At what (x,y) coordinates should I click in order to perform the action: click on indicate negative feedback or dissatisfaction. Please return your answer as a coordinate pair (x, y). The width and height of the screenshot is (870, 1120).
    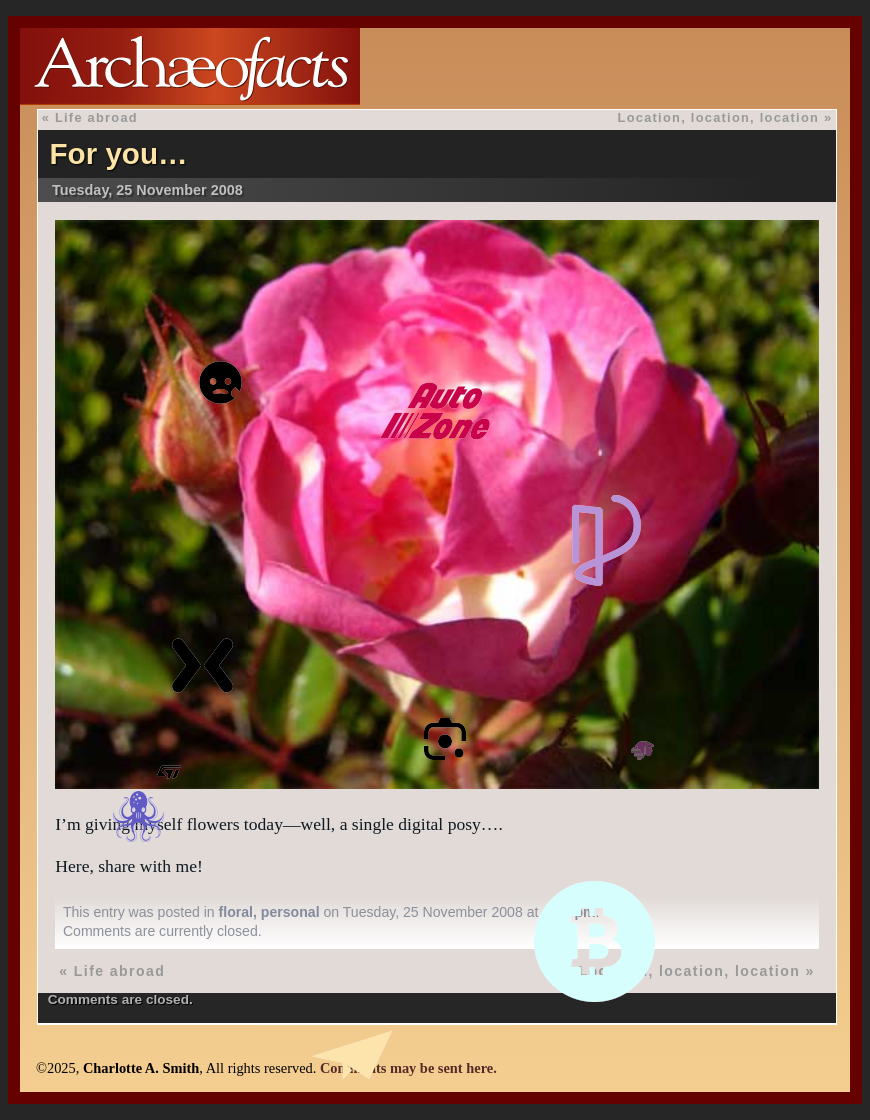
    Looking at the image, I should click on (220, 382).